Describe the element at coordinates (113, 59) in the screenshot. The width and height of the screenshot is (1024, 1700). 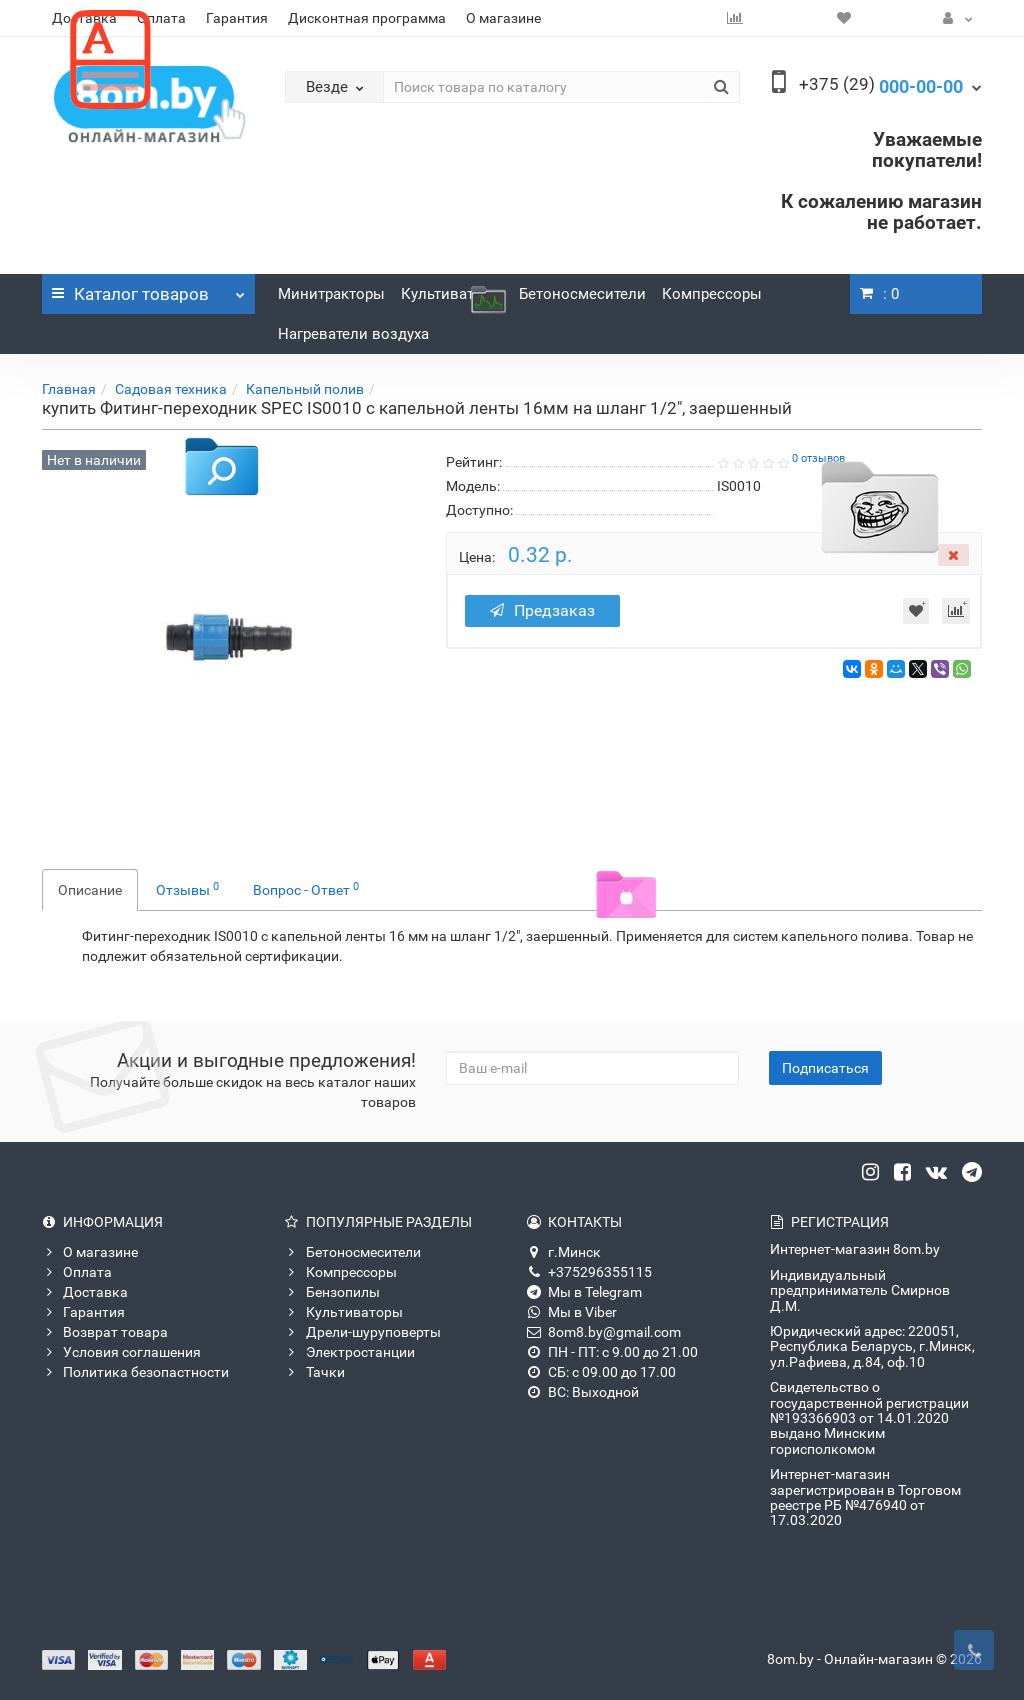
I see `scan a document or image` at that location.